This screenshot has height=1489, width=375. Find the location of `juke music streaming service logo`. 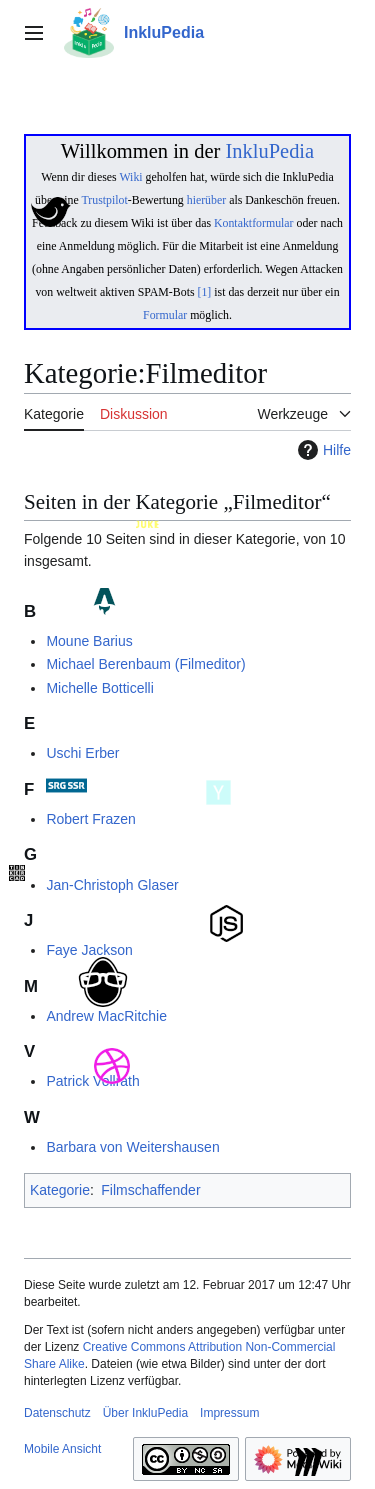

juke music streaming service logo is located at coordinates (147, 524).